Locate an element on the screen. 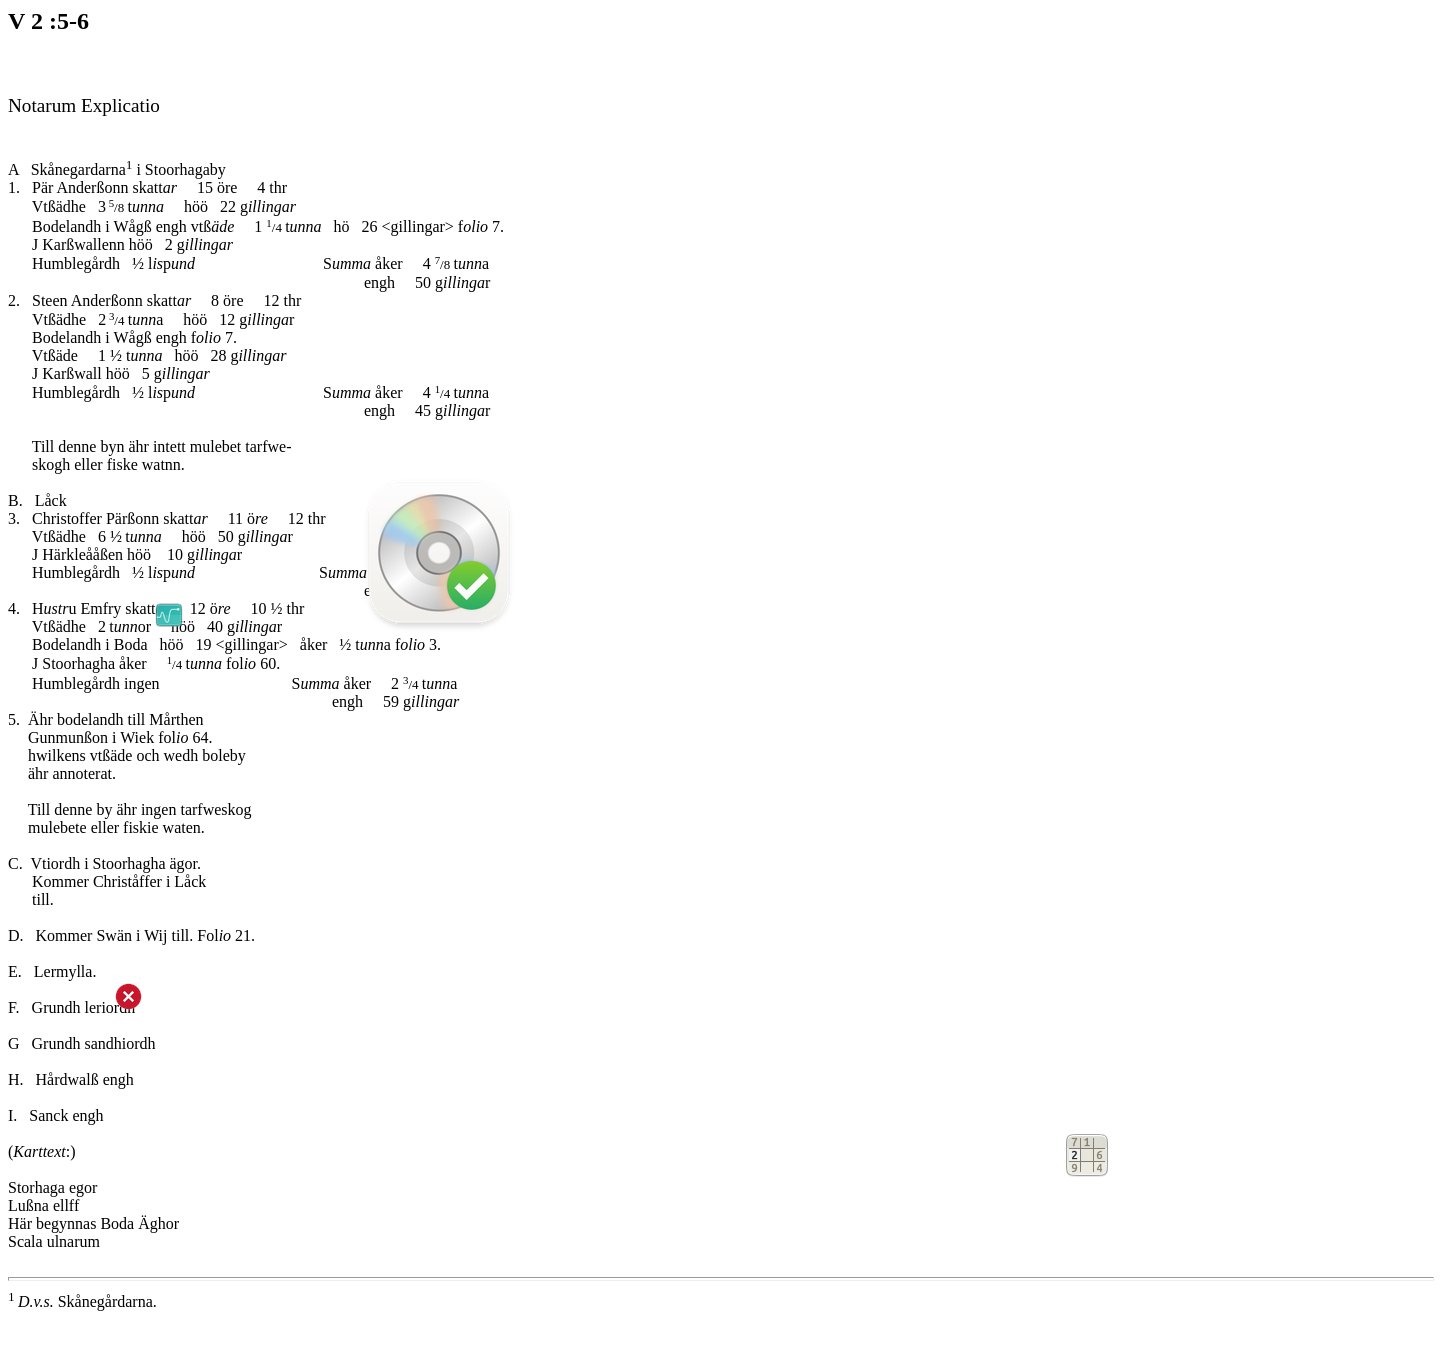 This screenshot has width=1440, height=1356. optical drive verified and ready is located at coordinates (439, 553).